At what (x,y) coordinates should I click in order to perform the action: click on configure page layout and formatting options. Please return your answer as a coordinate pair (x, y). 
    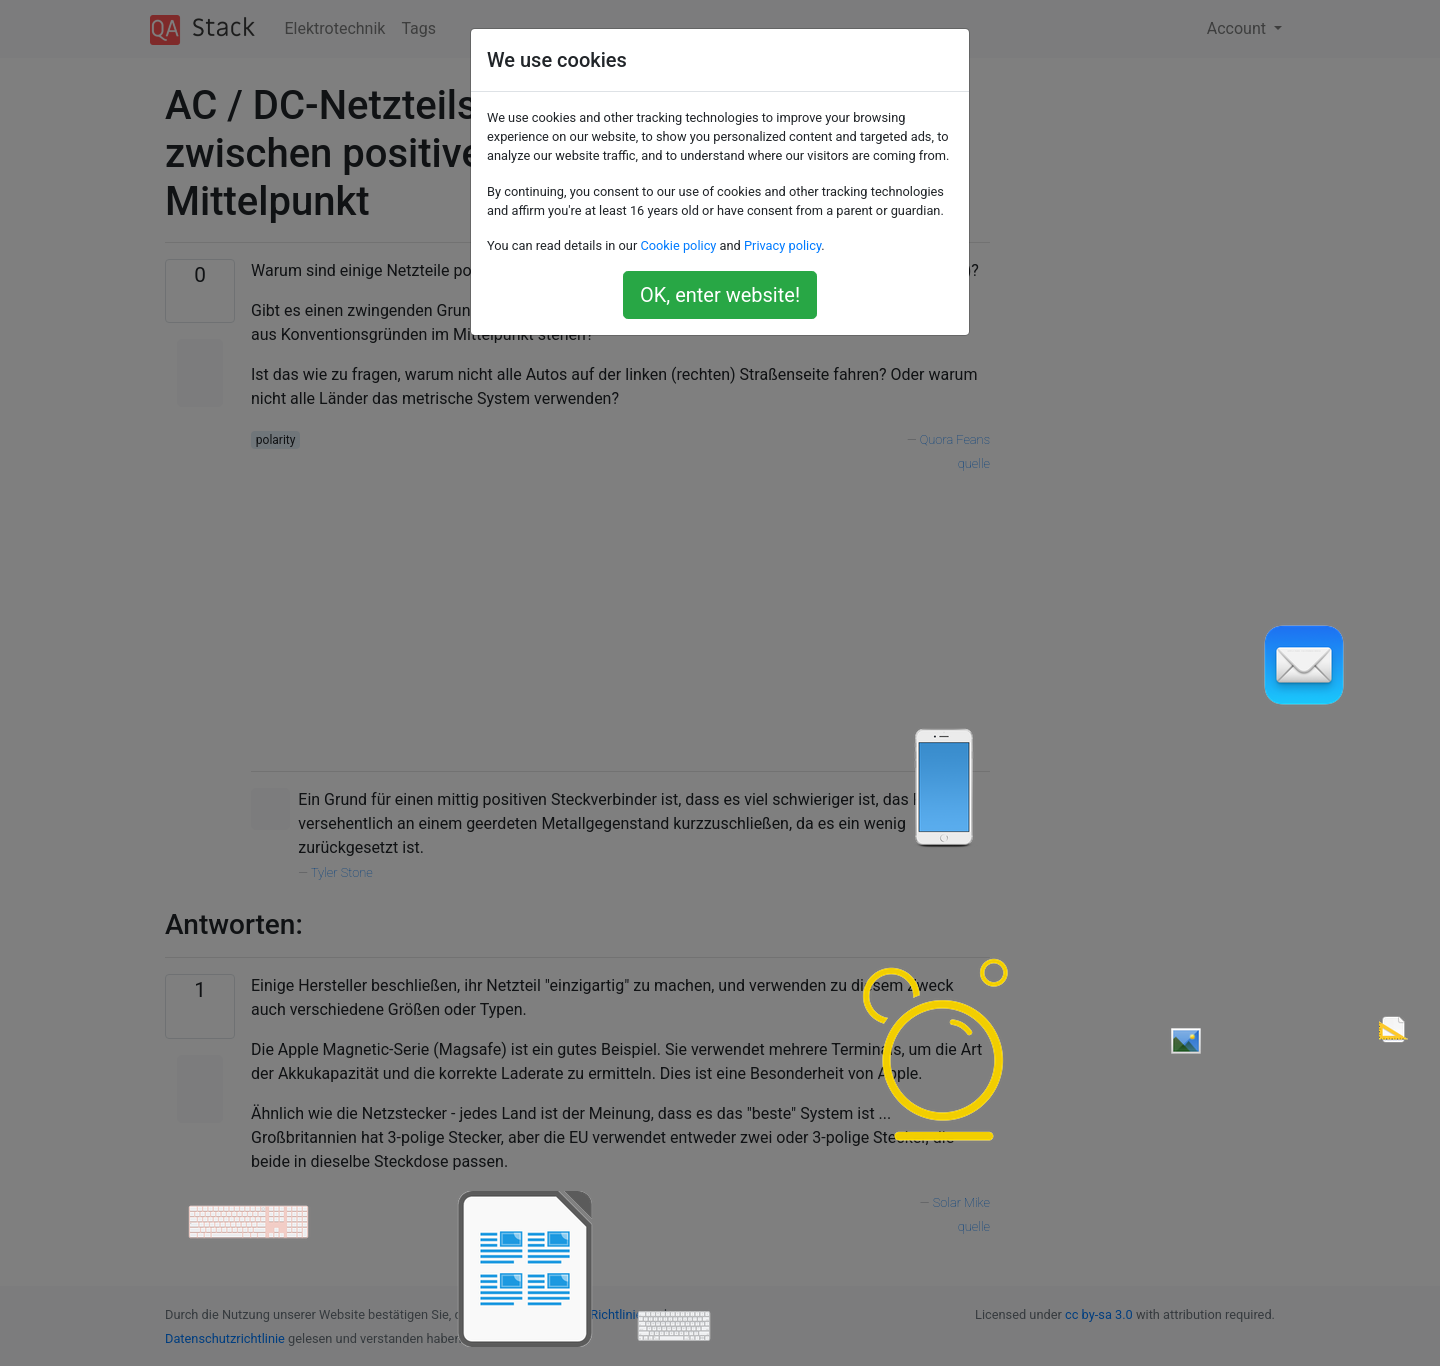
    Looking at the image, I should click on (1393, 1029).